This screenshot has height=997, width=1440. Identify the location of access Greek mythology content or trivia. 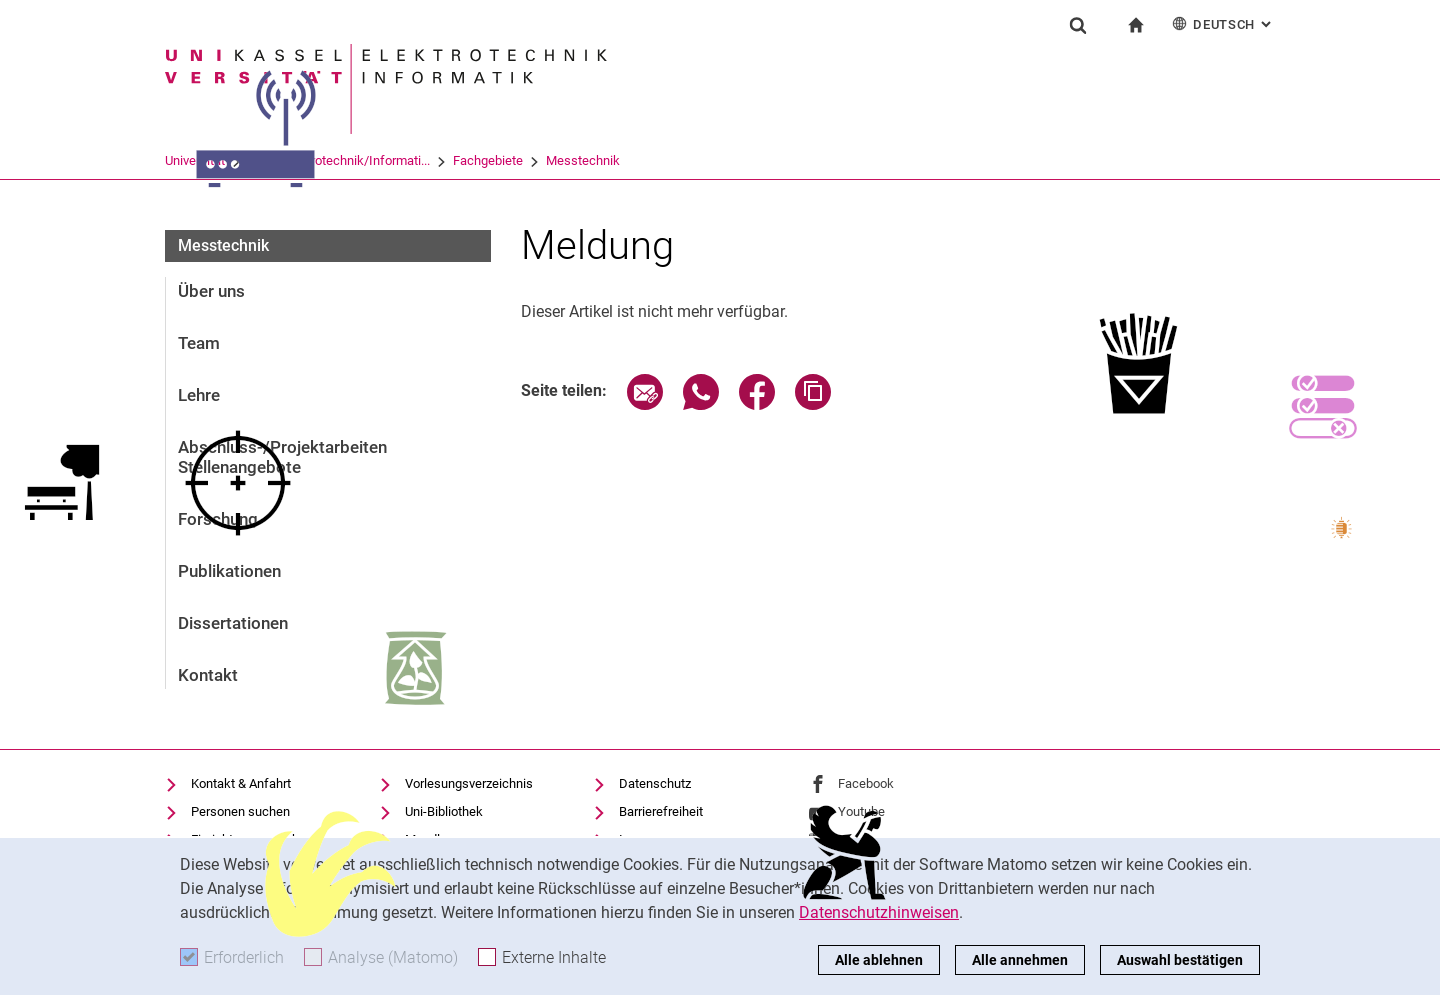
(845, 852).